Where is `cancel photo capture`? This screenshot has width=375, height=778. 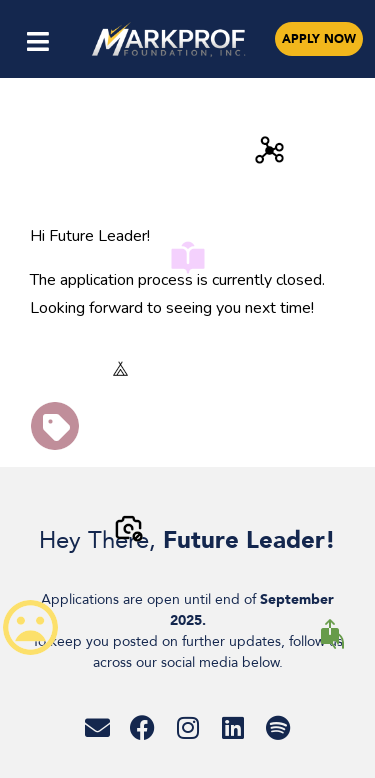
cancel photo capture is located at coordinates (128, 527).